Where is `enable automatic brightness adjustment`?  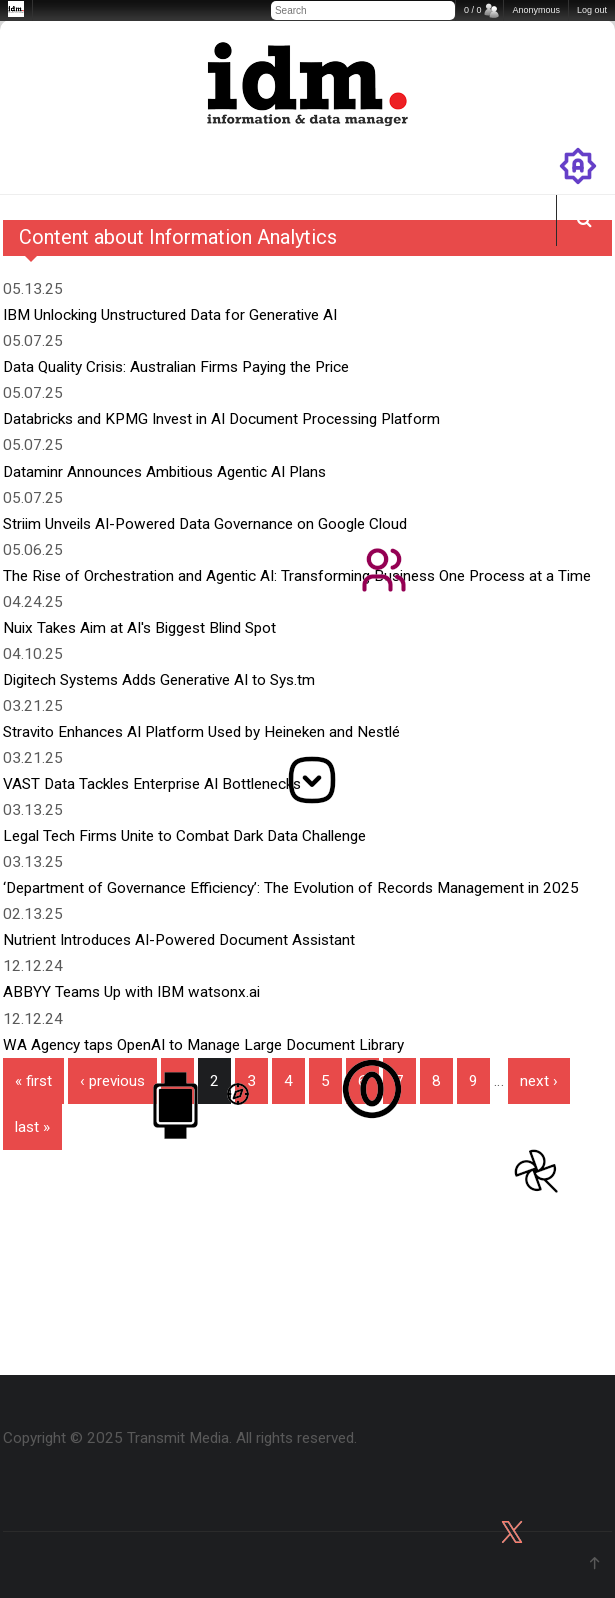 enable automatic brightness adjustment is located at coordinates (578, 166).